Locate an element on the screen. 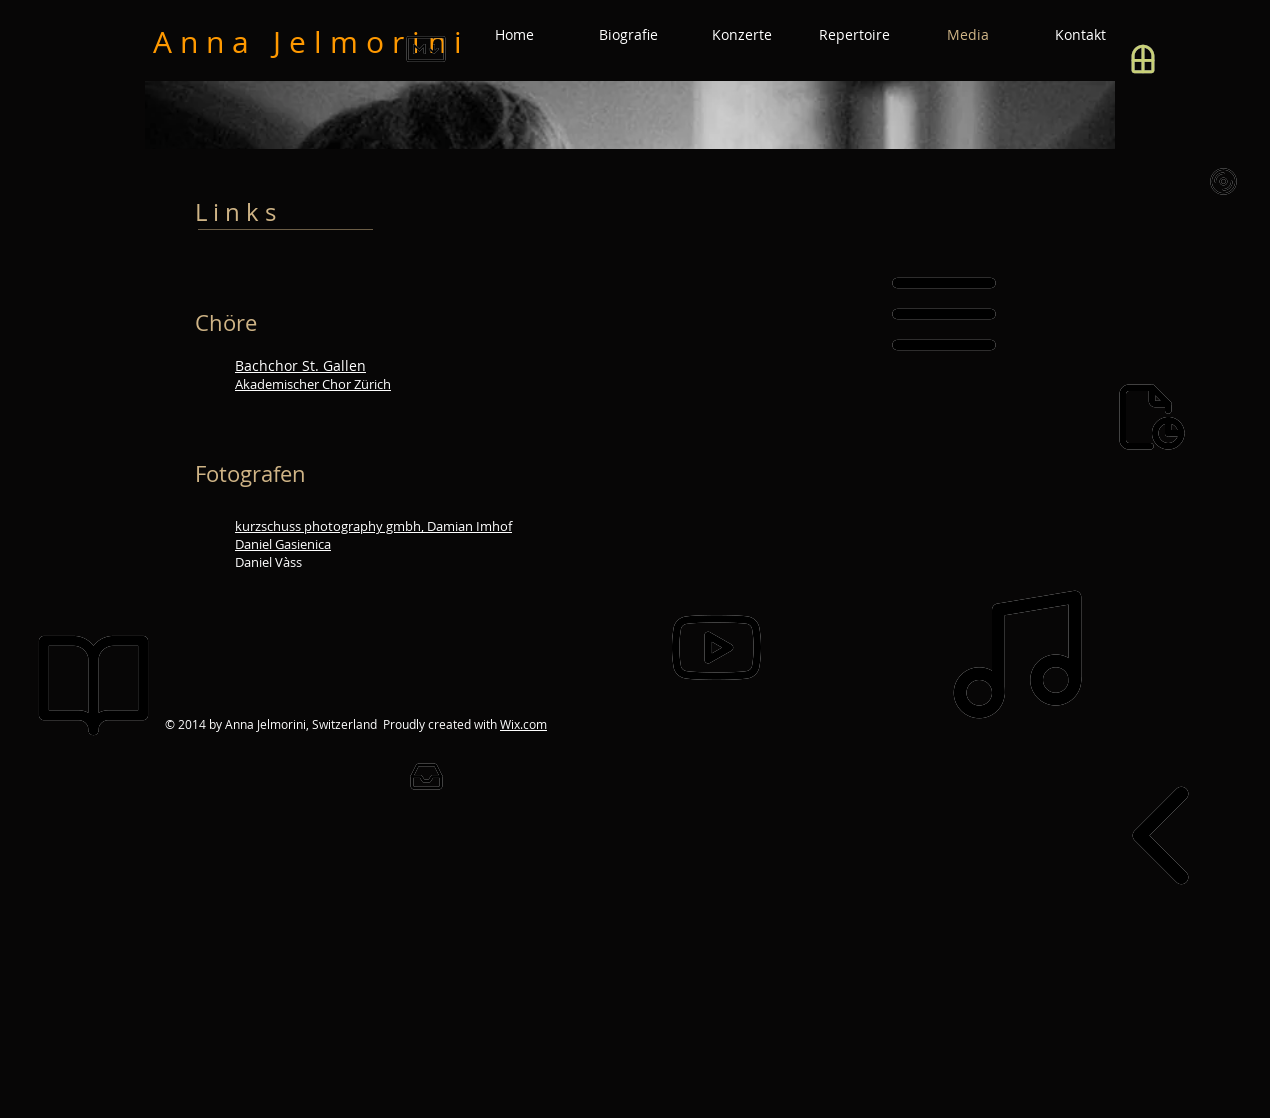 This screenshot has height=1118, width=1270. view file analytics or report is located at coordinates (1152, 417).